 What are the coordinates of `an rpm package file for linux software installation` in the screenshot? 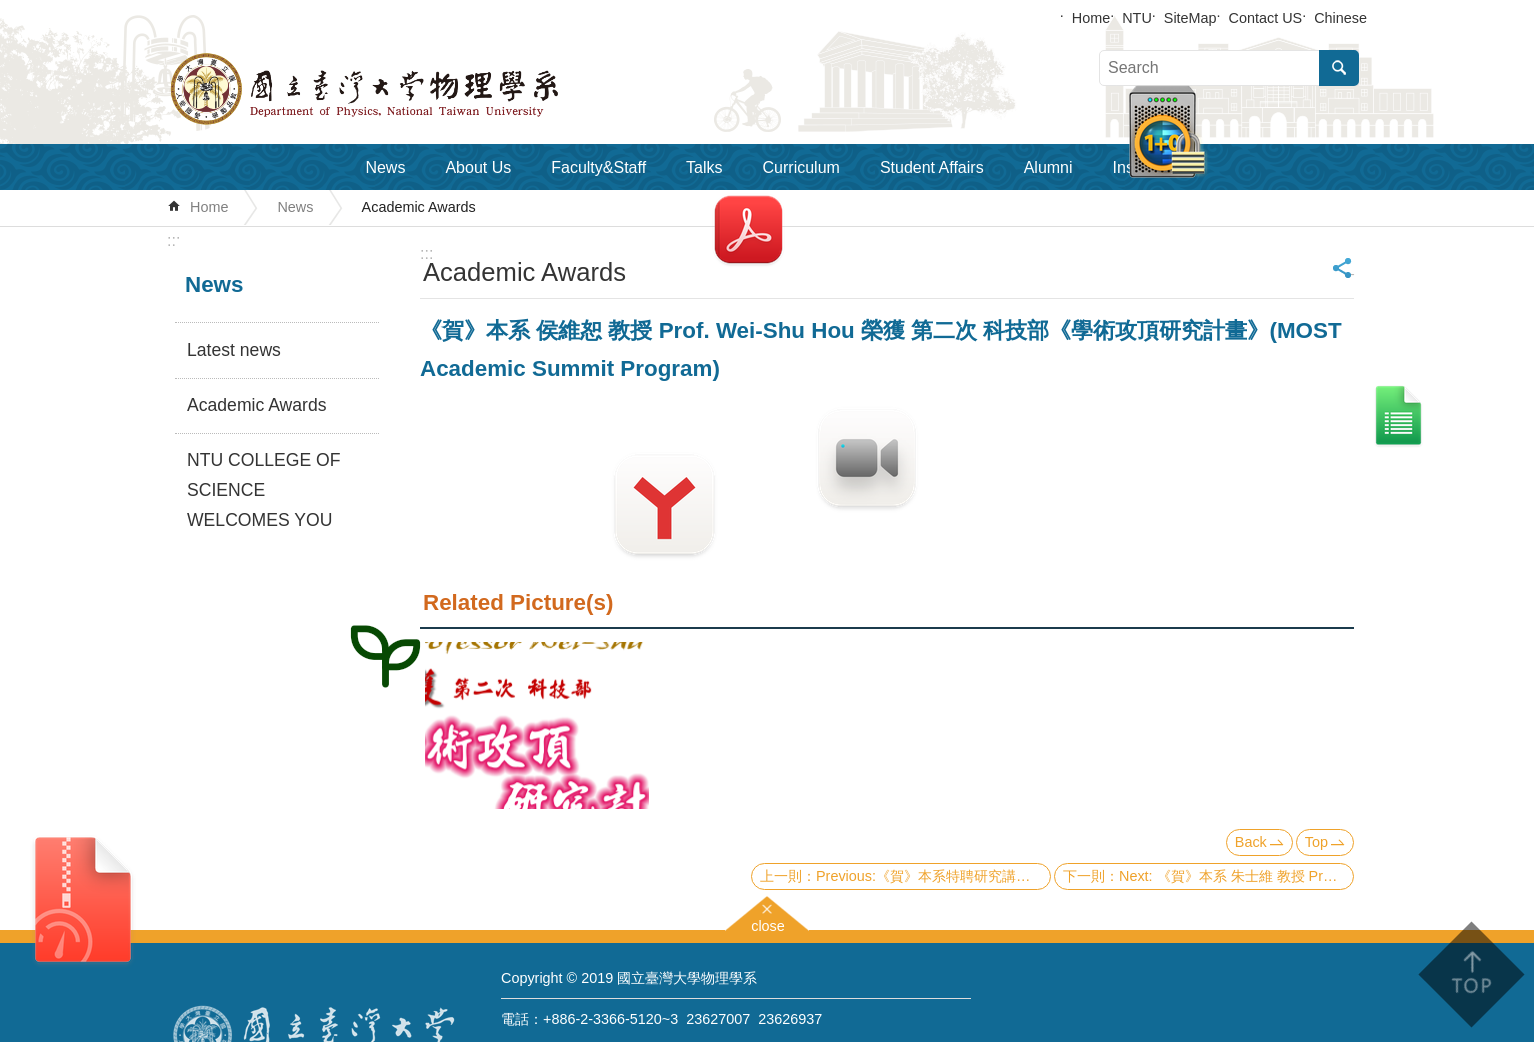 It's located at (83, 902).